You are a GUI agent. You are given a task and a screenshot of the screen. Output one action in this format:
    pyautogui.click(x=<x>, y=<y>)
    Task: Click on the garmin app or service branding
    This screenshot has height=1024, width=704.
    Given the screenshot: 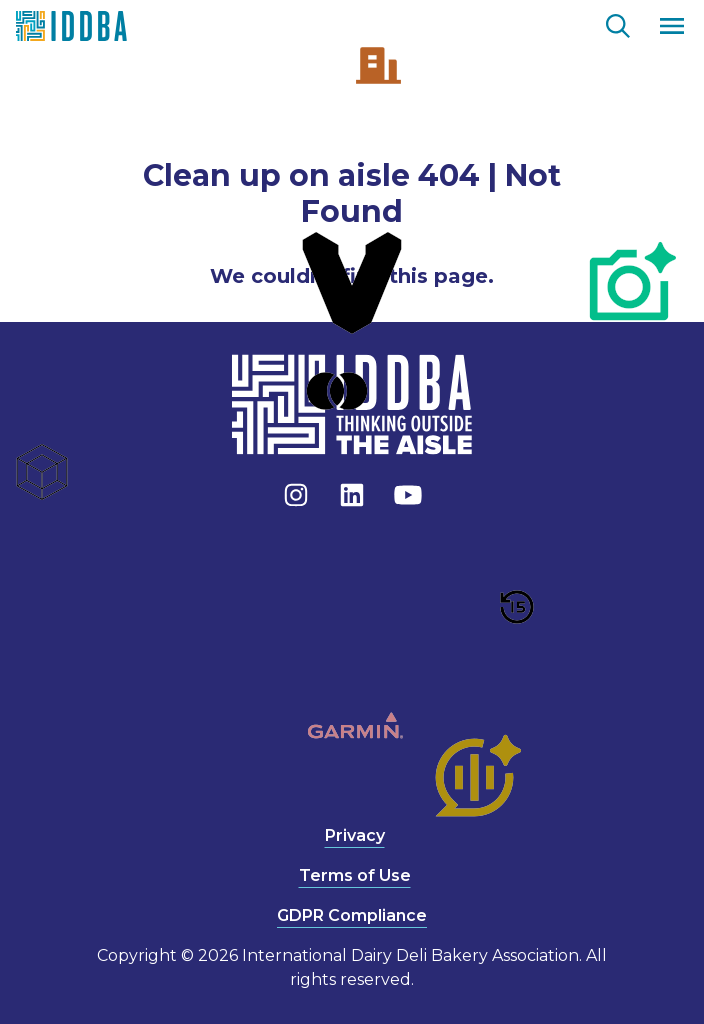 What is the action you would take?
    pyautogui.click(x=355, y=725)
    